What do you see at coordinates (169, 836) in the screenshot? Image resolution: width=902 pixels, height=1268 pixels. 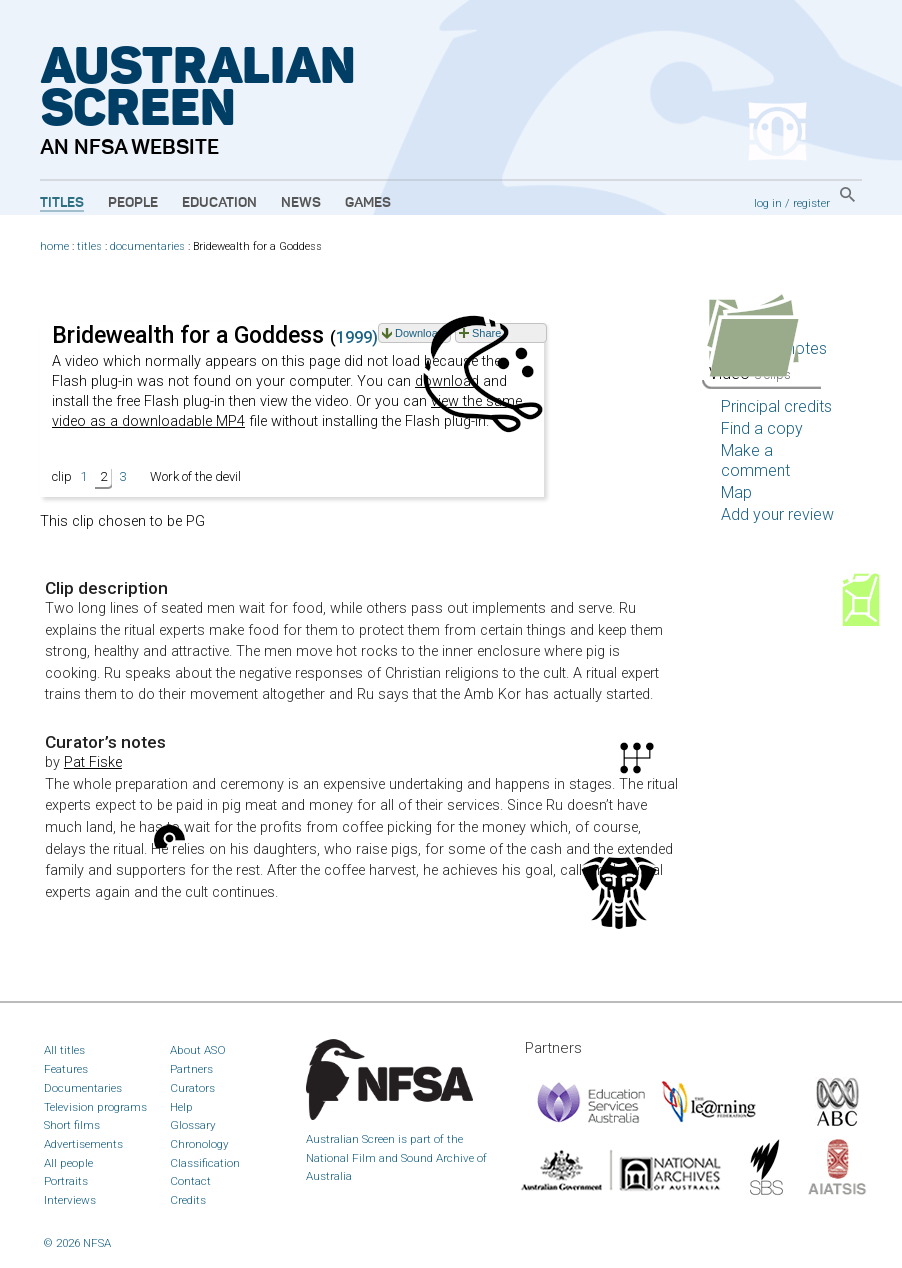 I see `access player armor or equipment settings` at bounding box center [169, 836].